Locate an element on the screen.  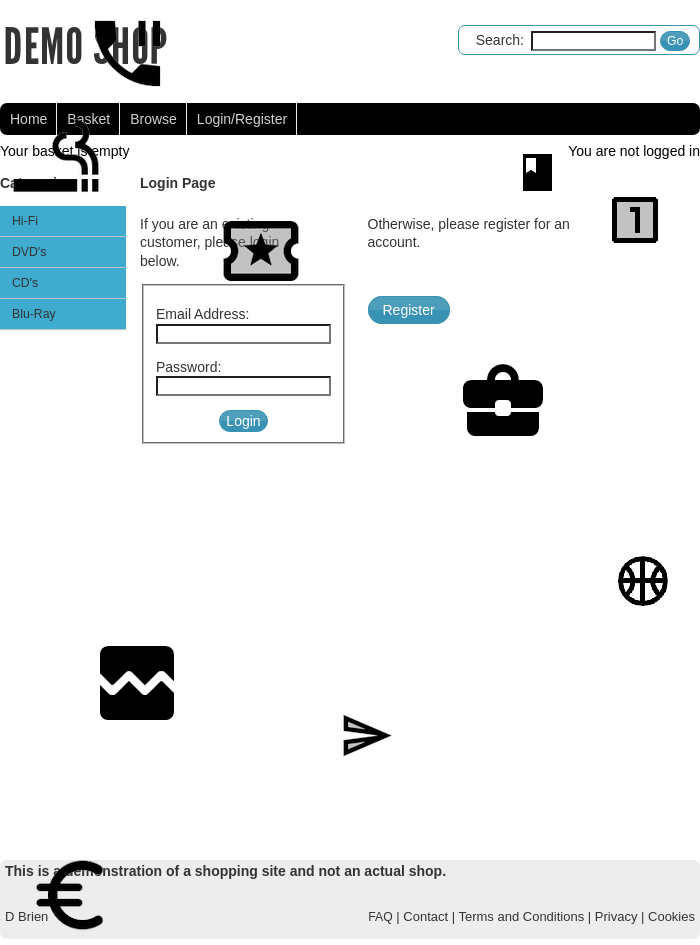
access business or work-related features is located at coordinates (503, 400).